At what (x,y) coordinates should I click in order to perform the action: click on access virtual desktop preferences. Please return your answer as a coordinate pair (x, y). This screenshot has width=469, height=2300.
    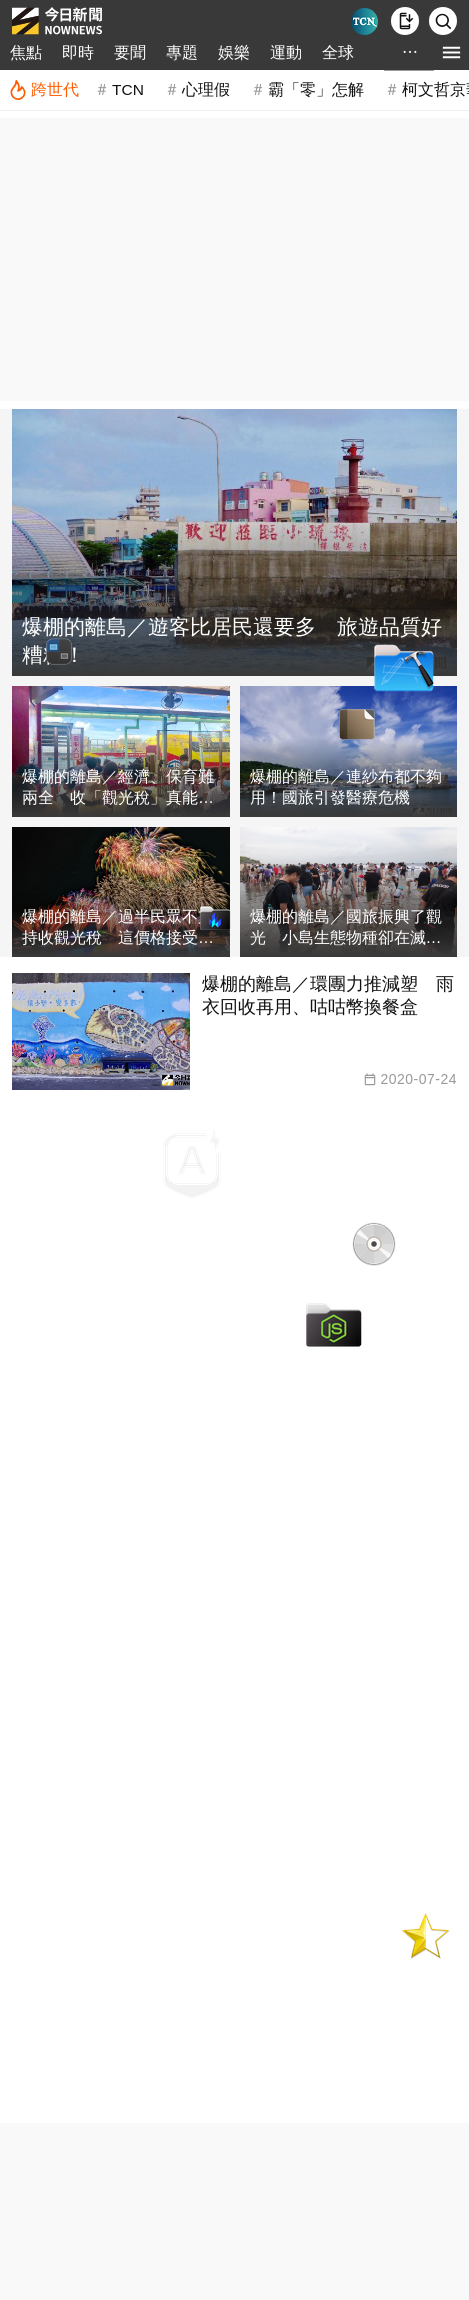
    Looking at the image, I should click on (59, 652).